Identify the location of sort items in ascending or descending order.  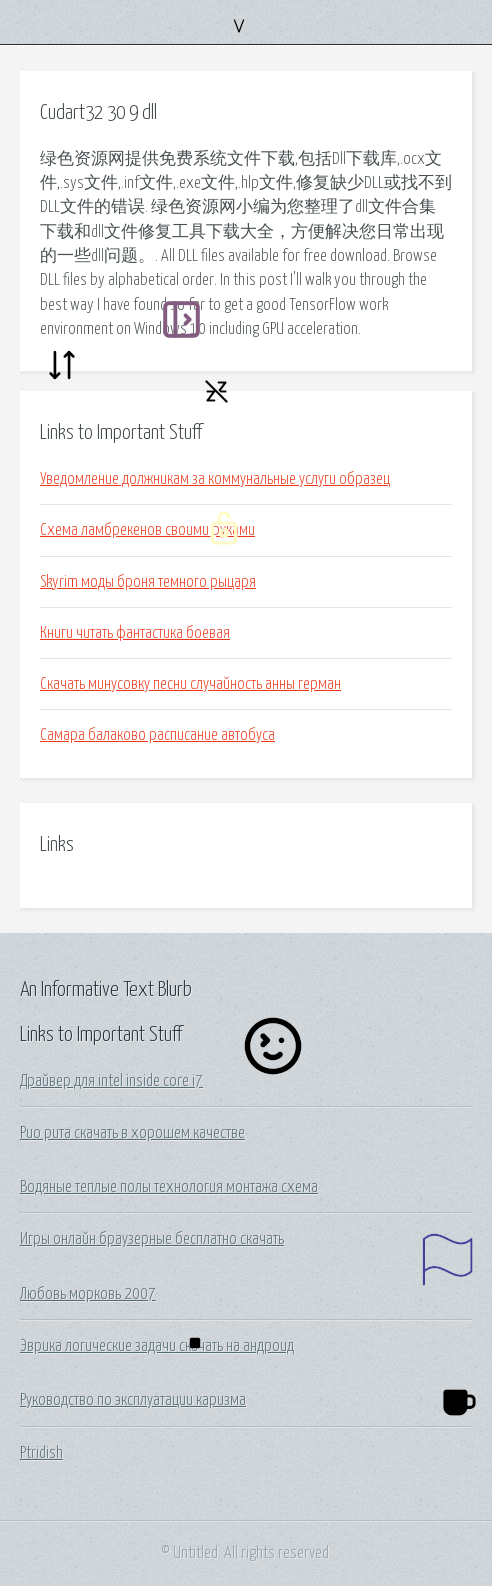
(62, 365).